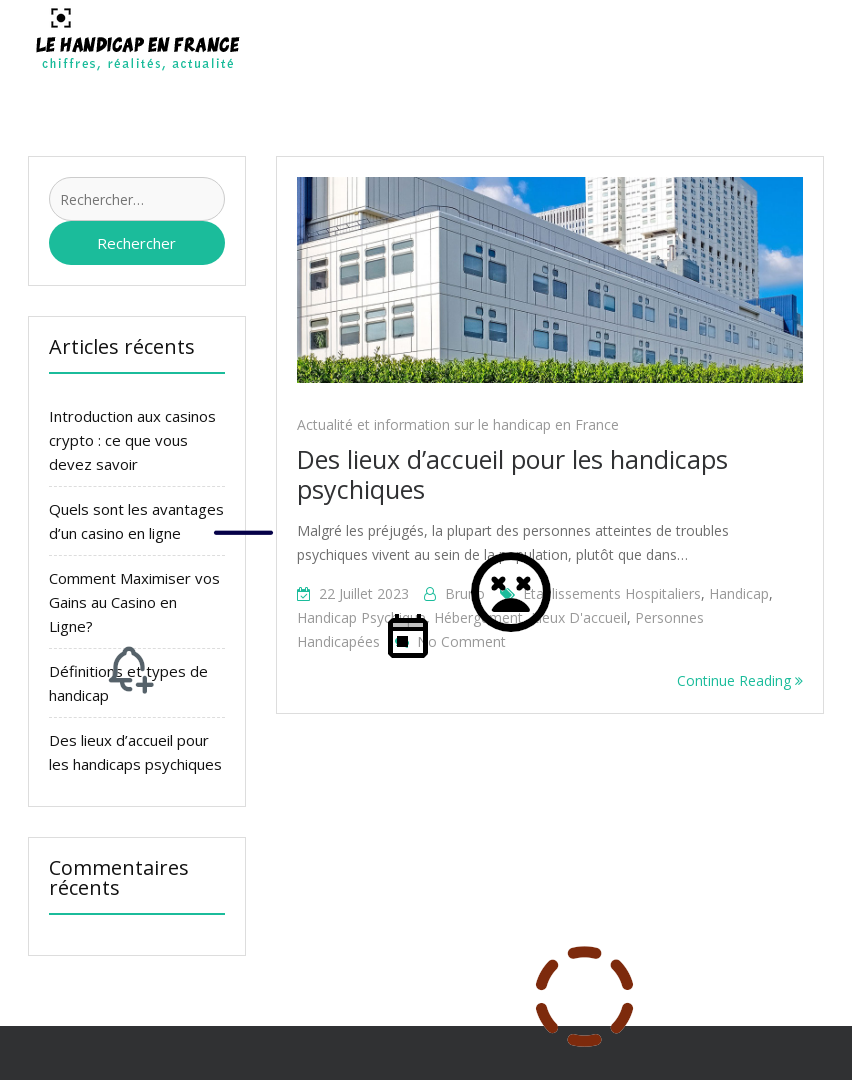 This screenshot has height=1080, width=852. What do you see at coordinates (408, 638) in the screenshot?
I see `view today's date or events` at bounding box center [408, 638].